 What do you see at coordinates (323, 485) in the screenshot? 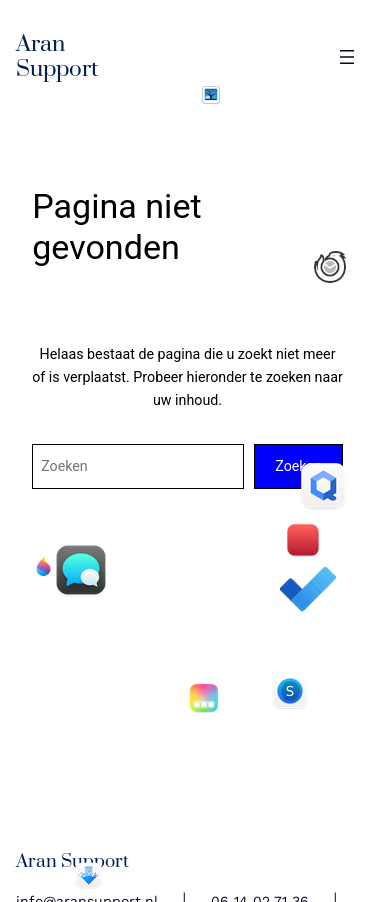
I see `open qubes os application` at bounding box center [323, 485].